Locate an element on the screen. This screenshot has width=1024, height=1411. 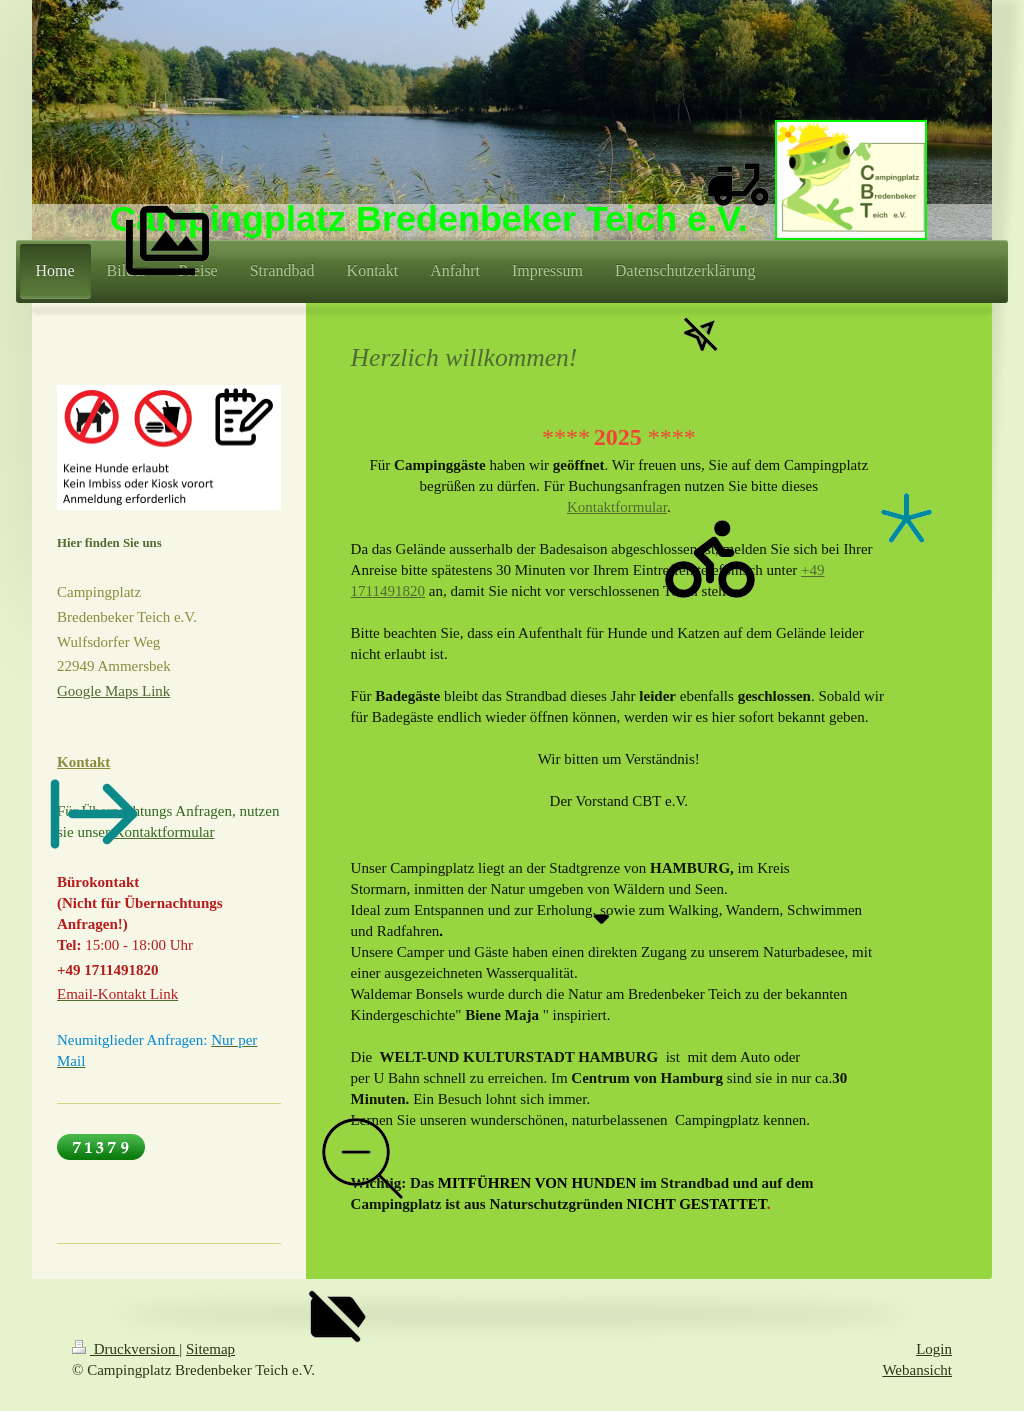
location sharing is disabled is located at coordinates (699, 335).